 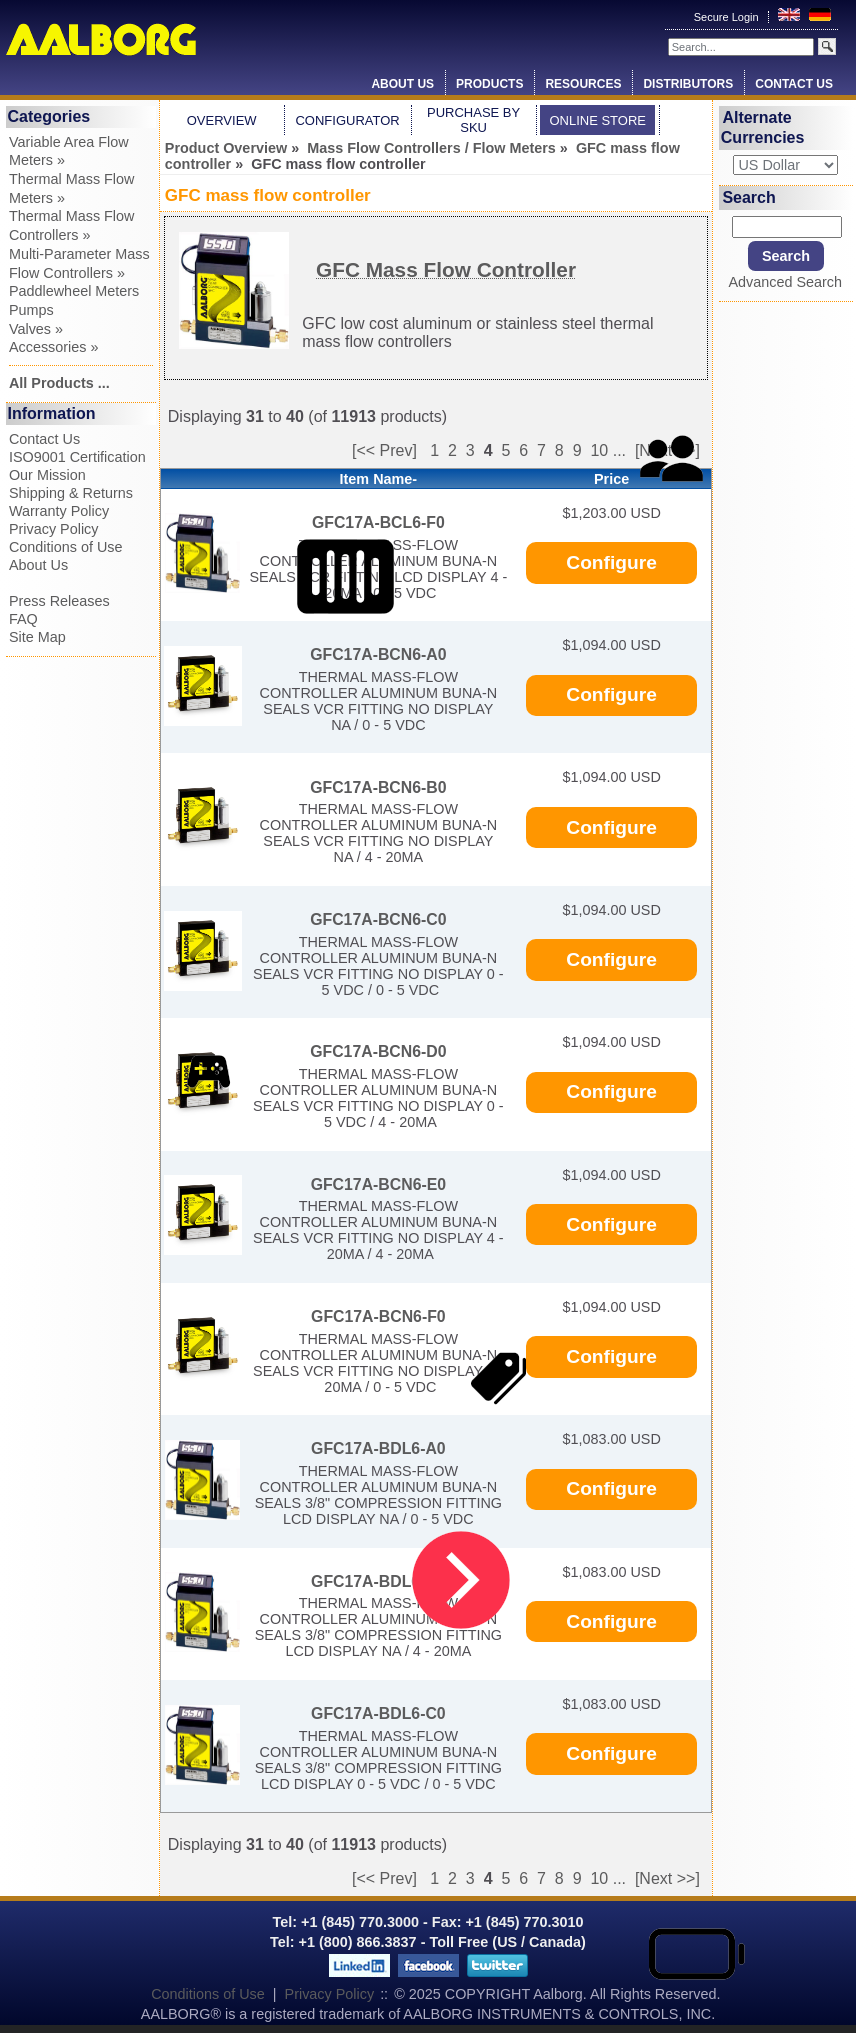 I want to click on view or manage tags, so click(x=498, y=1378).